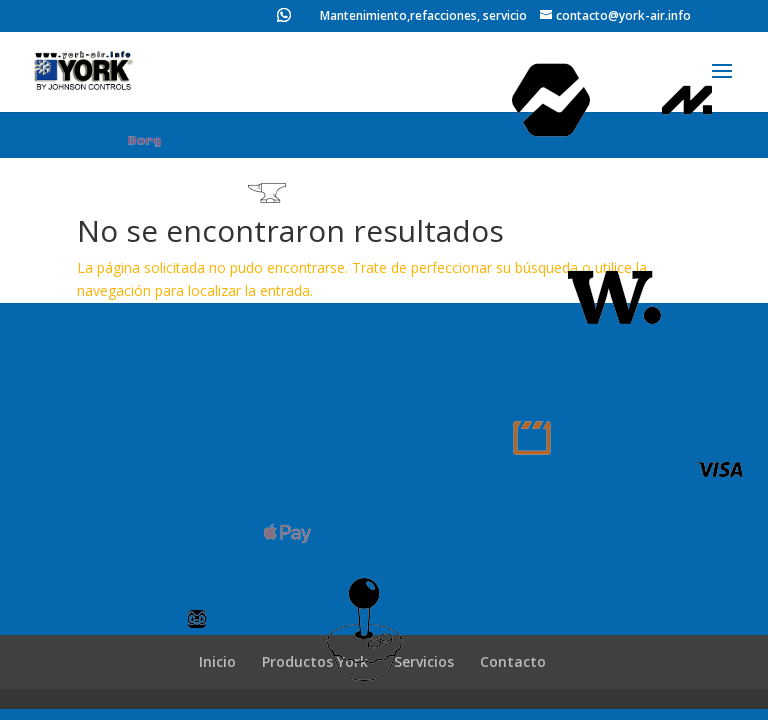  Describe the element at coordinates (197, 619) in the screenshot. I see `open the duolingo language learning app` at that location.